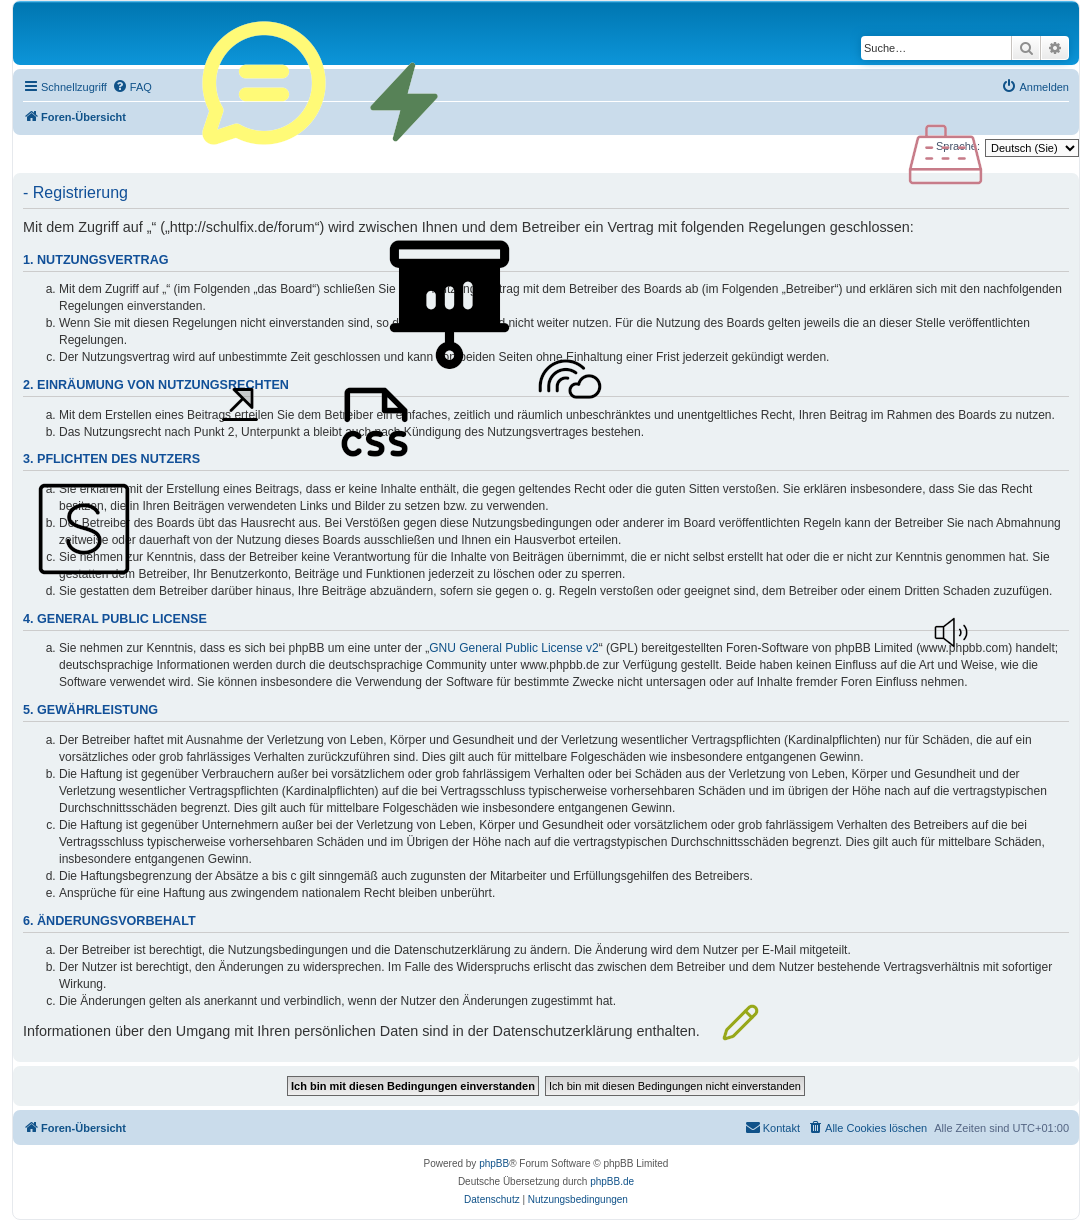  Describe the element at coordinates (240, 403) in the screenshot. I see `open link in new window or tab` at that location.